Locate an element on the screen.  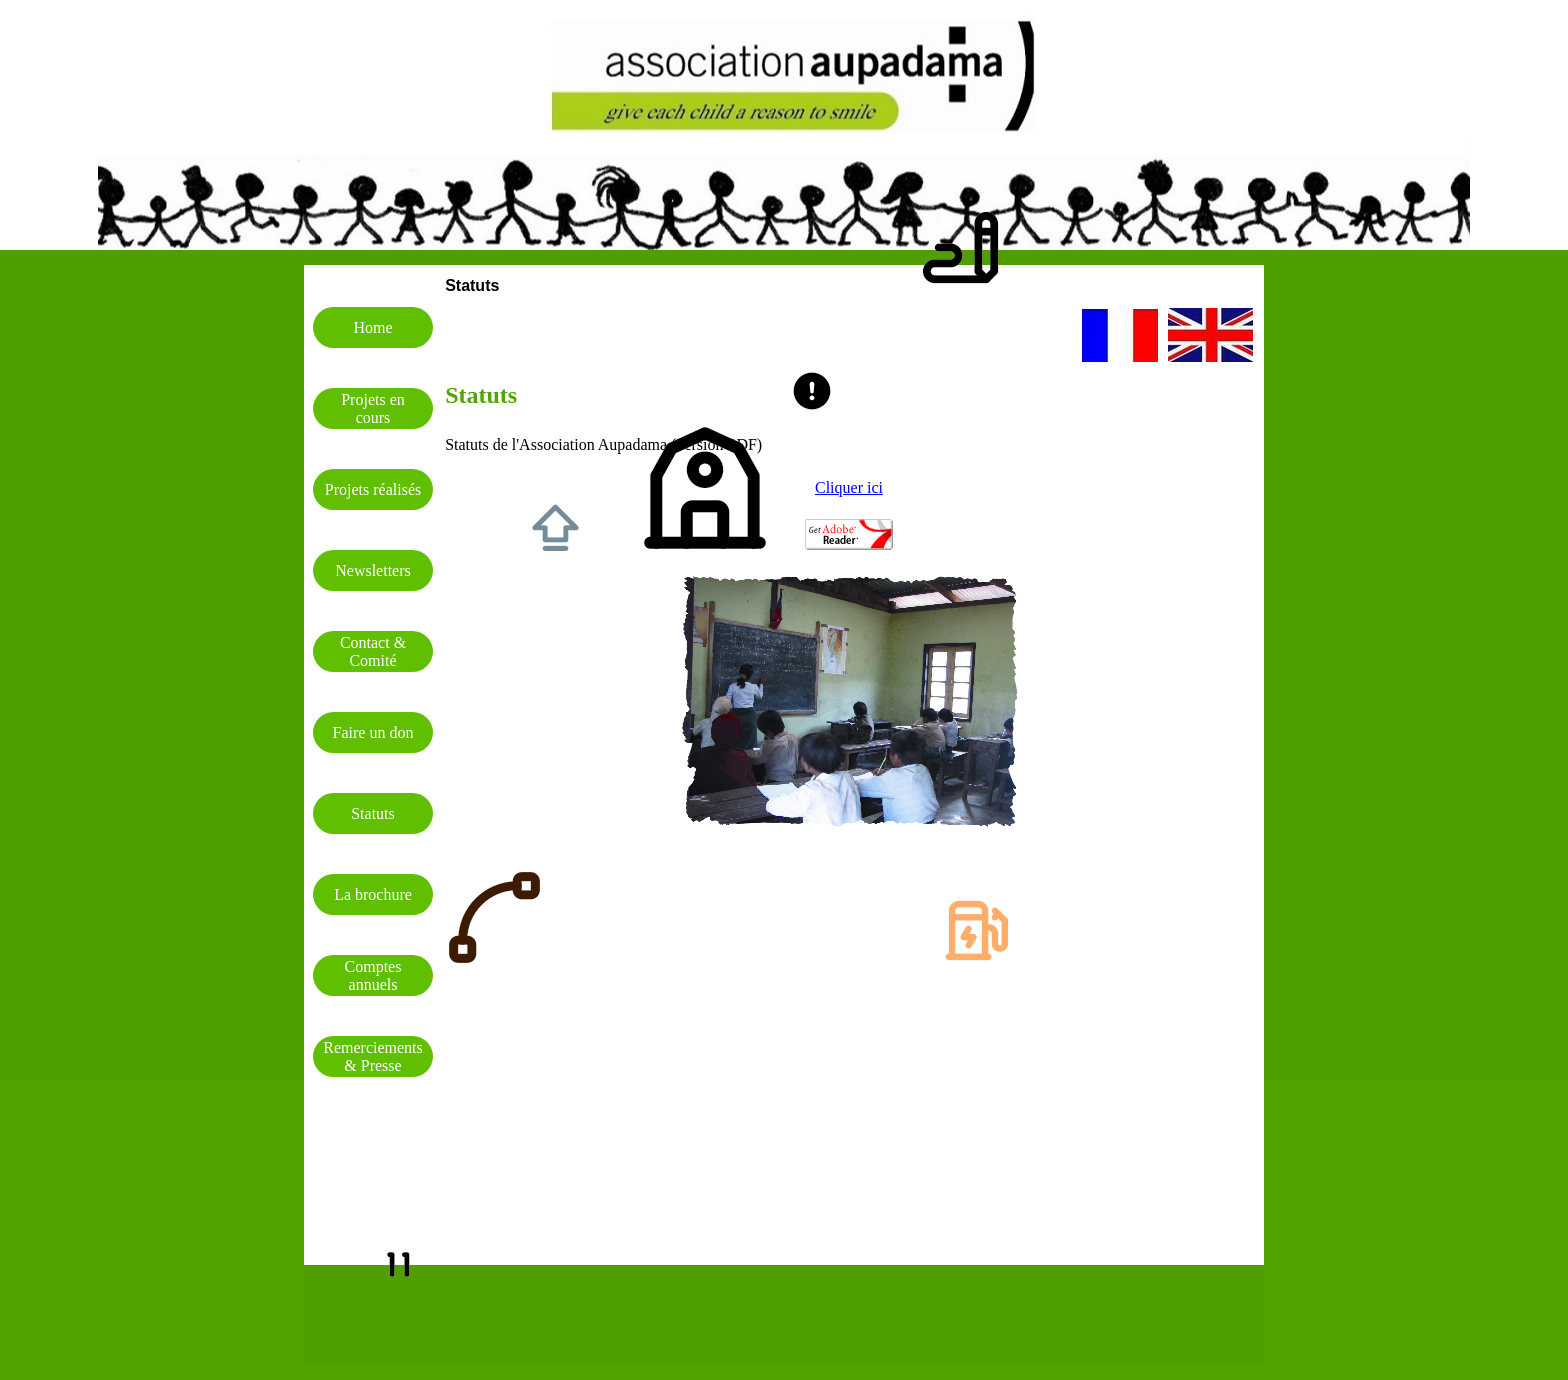
upload a file or content is located at coordinates (555, 529).